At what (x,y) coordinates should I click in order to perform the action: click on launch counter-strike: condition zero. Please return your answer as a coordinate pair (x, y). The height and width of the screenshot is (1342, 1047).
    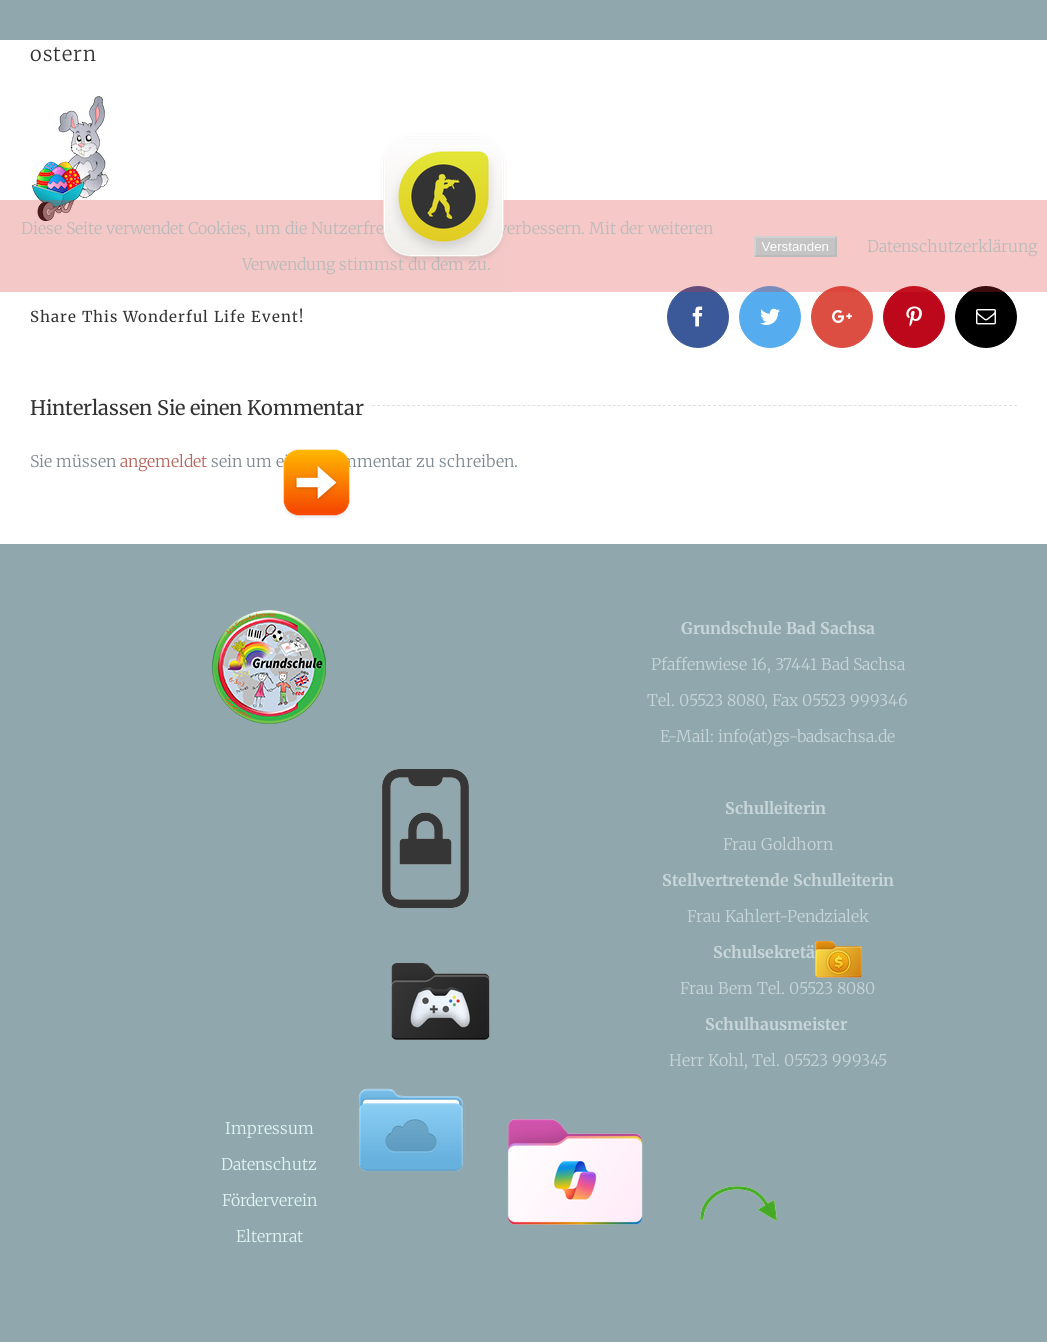
    Looking at the image, I should click on (443, 196).